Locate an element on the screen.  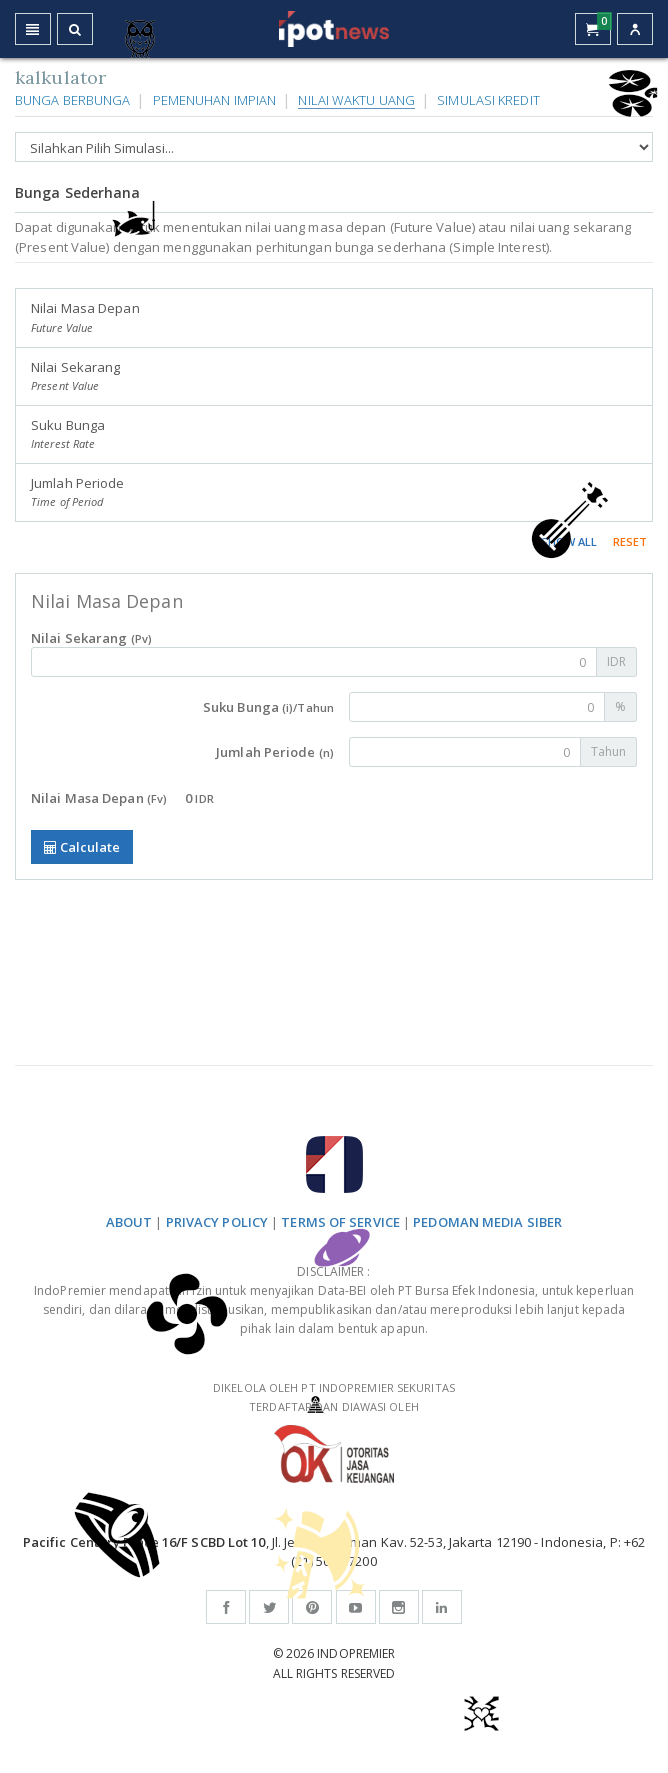
view historical landmarks or monuments is located at coordinates (315, 1404).